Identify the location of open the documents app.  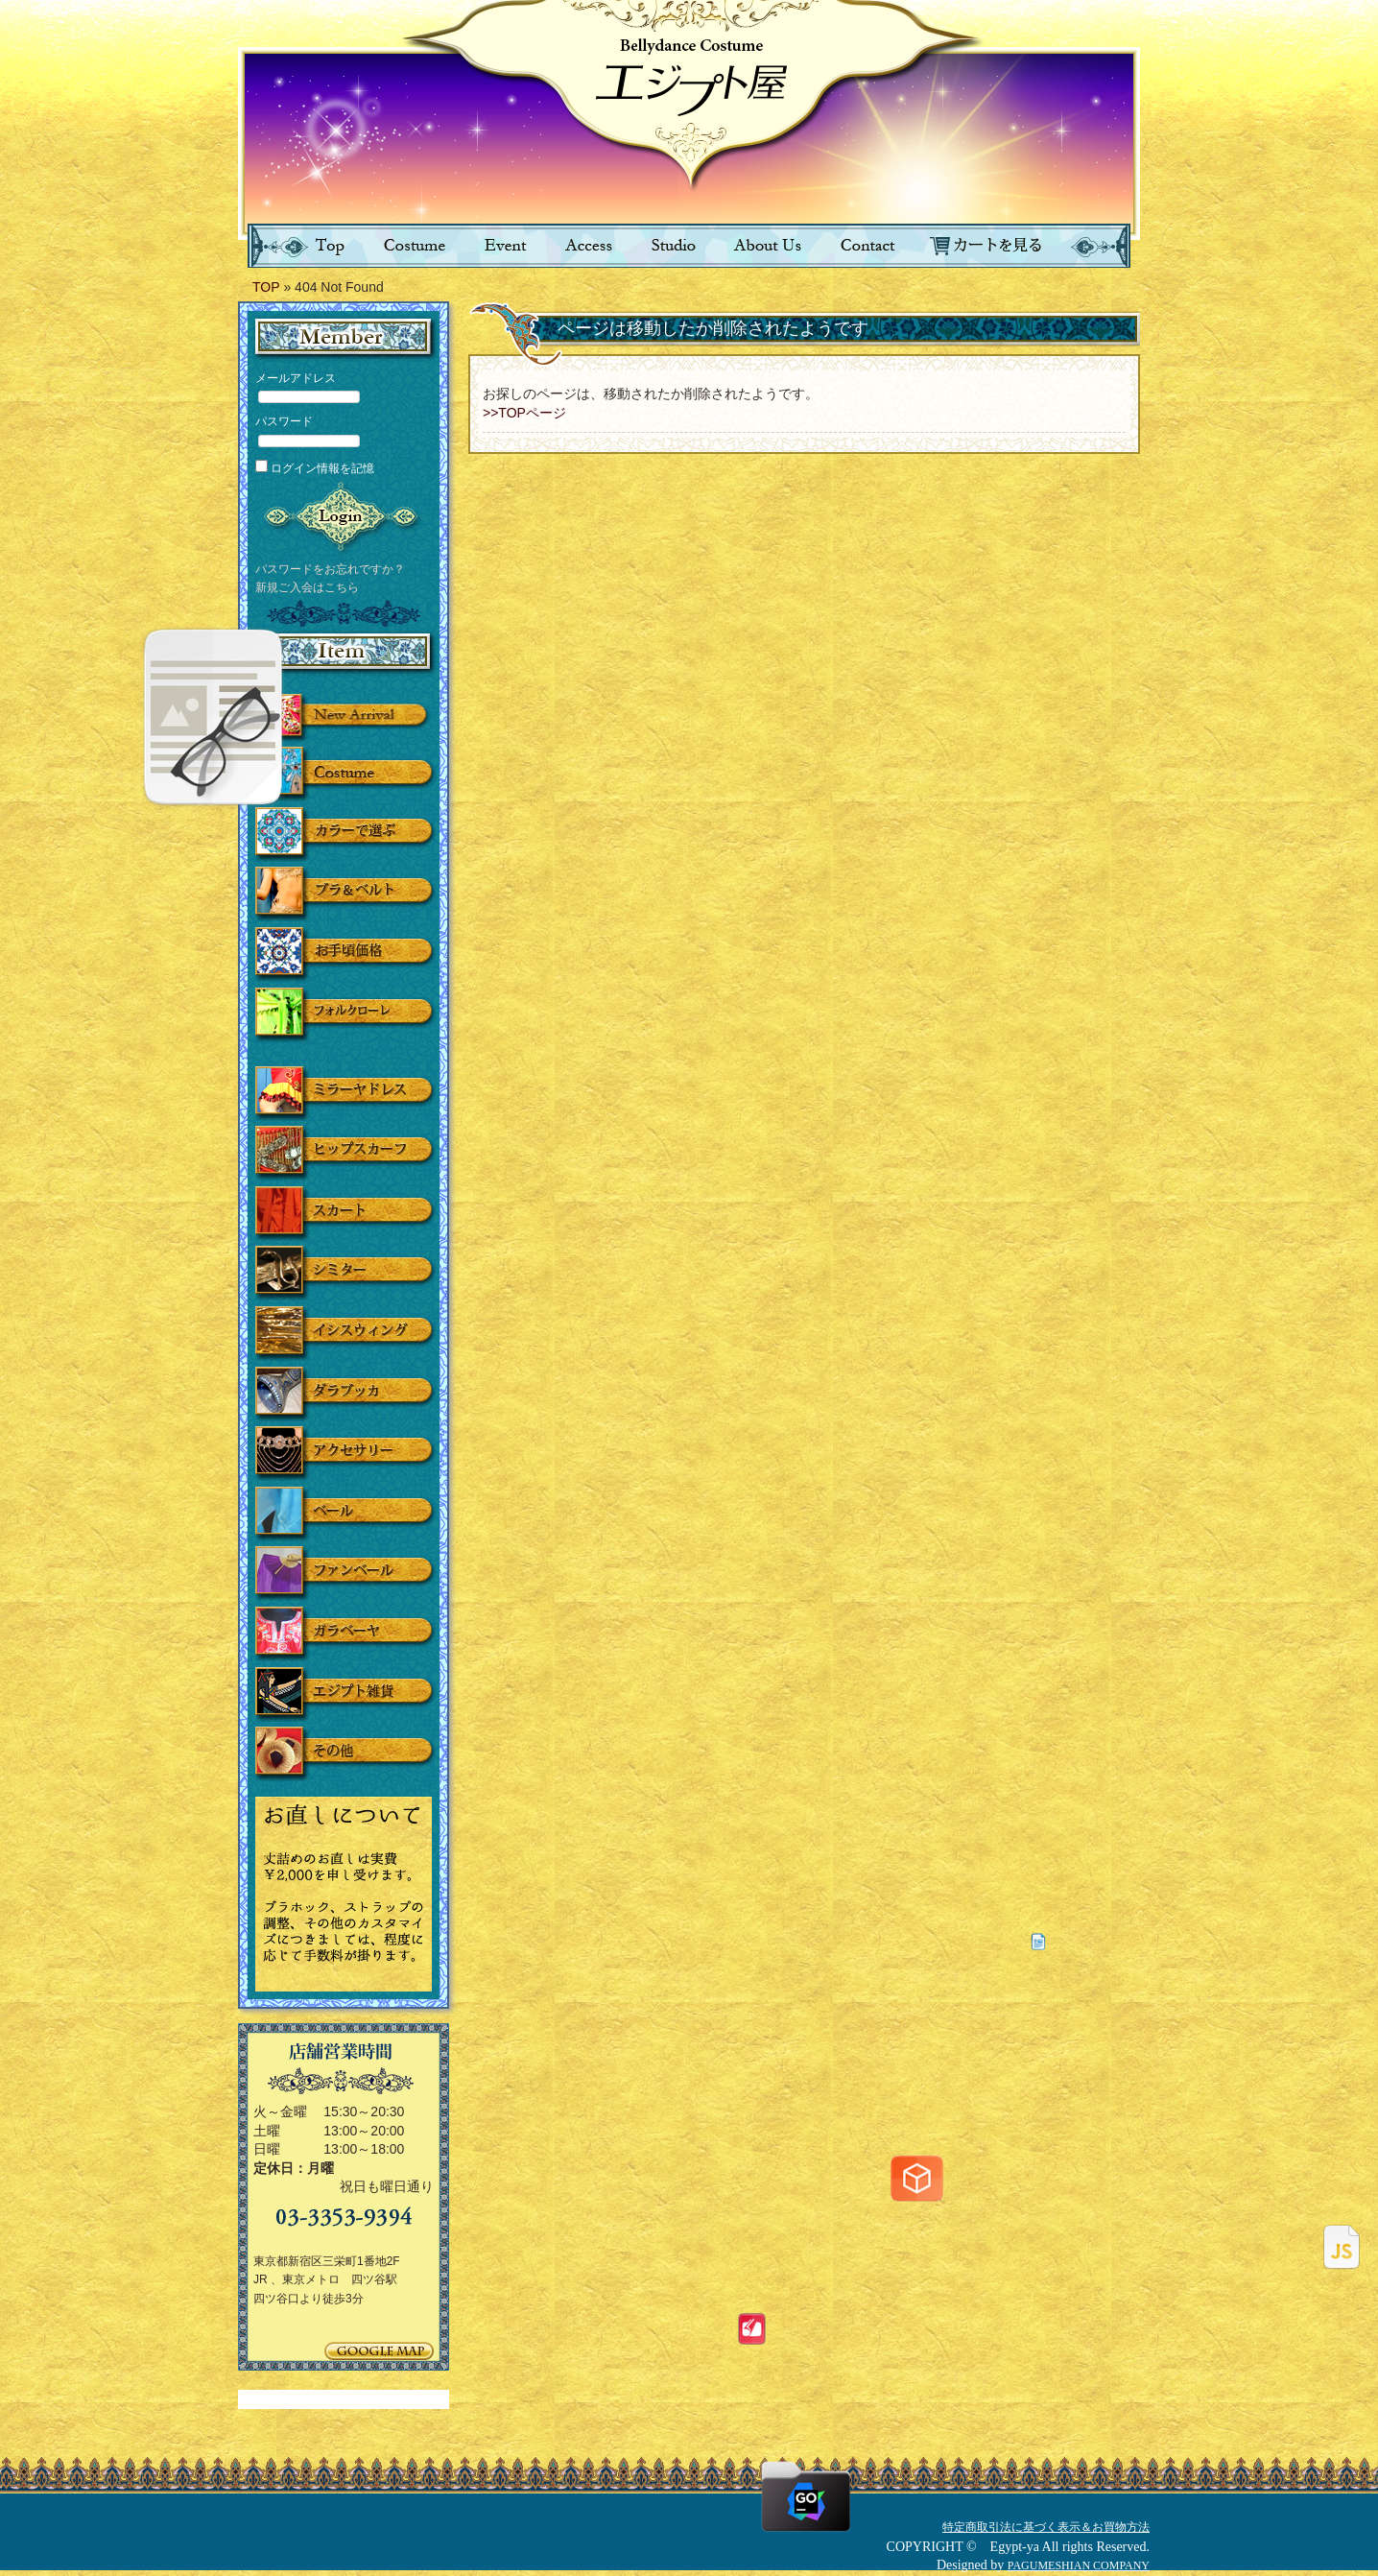
(213, 717).